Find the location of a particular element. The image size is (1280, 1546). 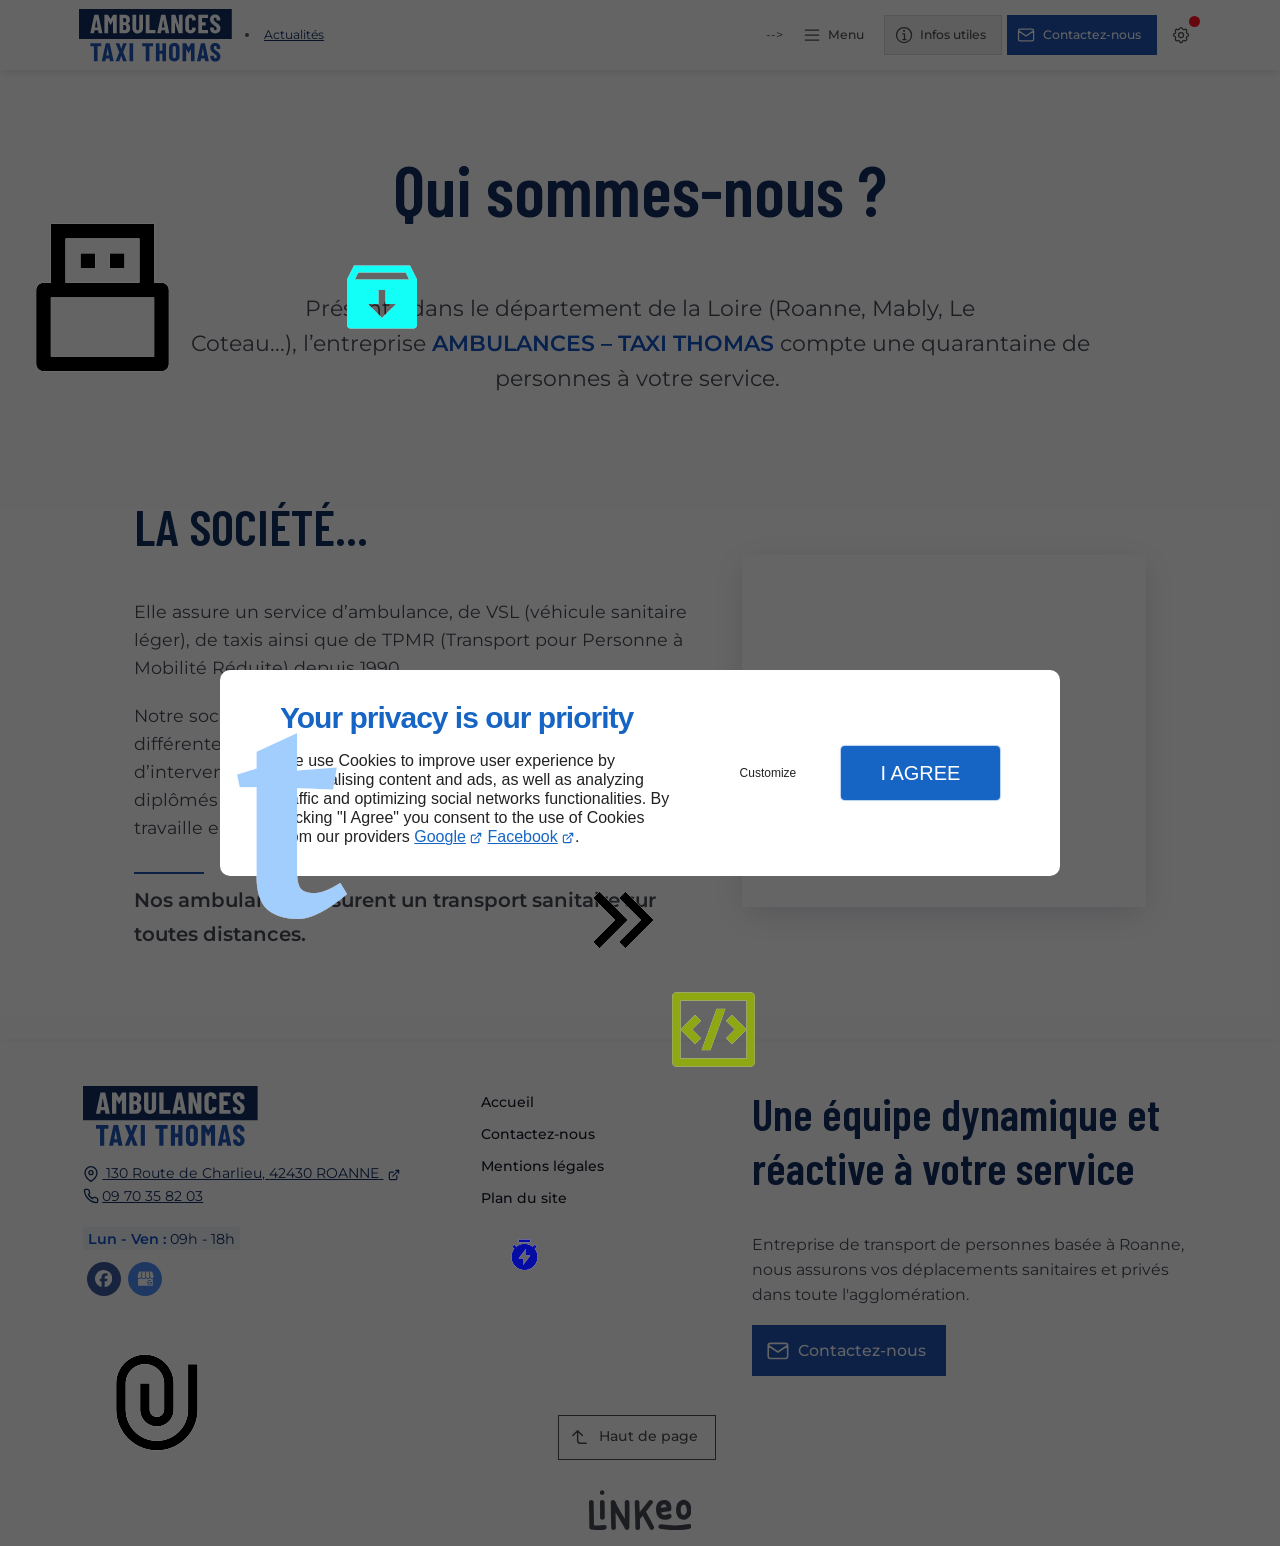

start a quick timer or speed countdown is located at coordinates (524, 1255).